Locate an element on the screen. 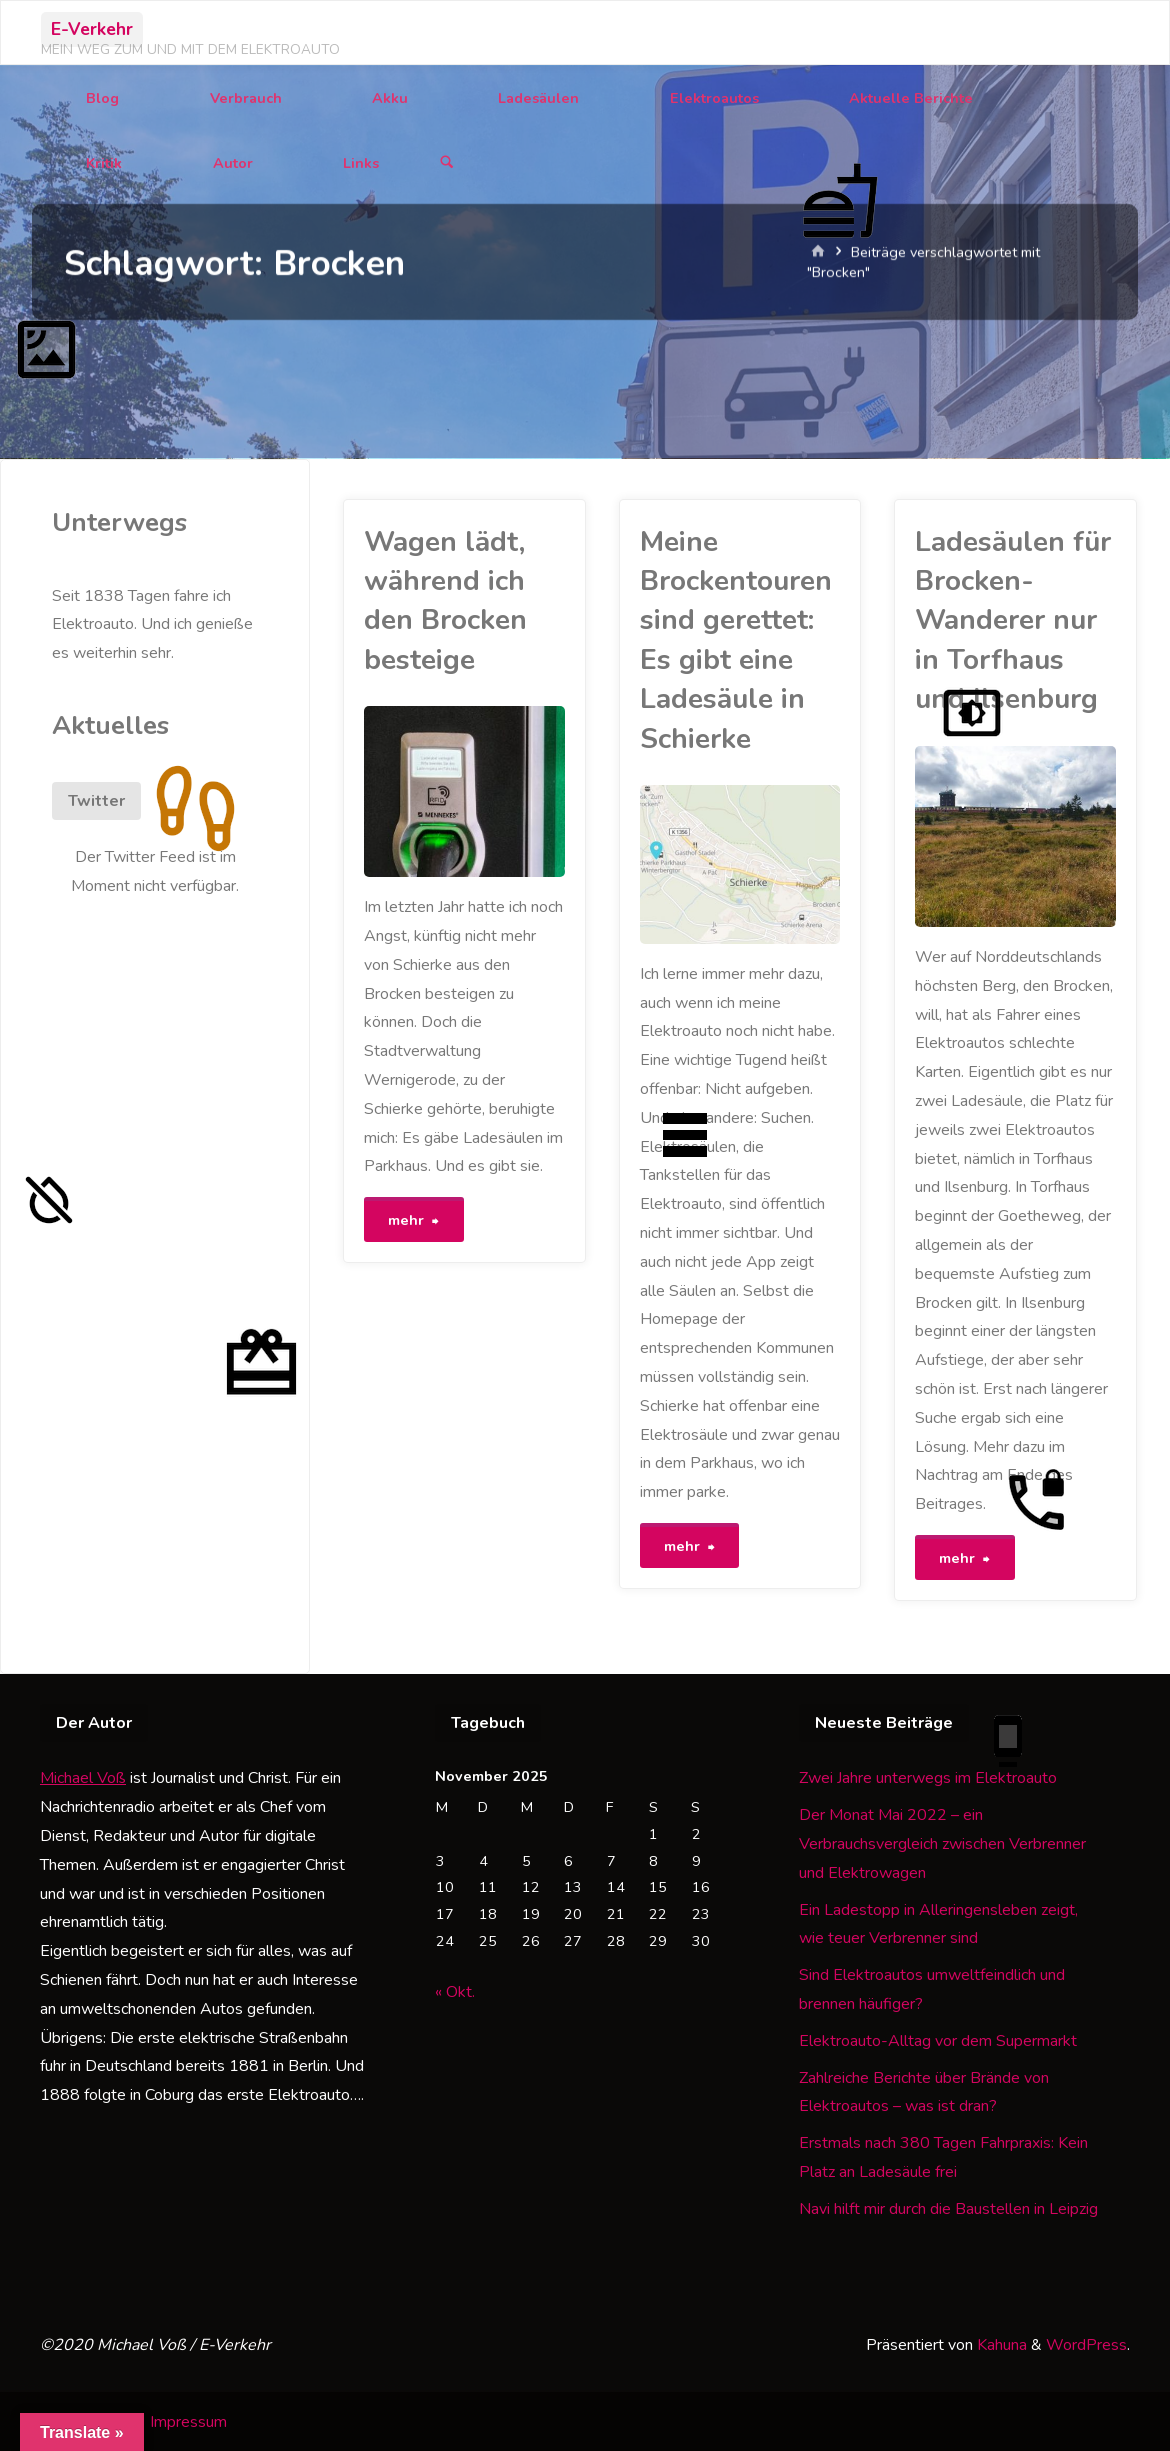 Image resolution: width=1170 pixels, height=2451 pixels. view data in row format is located at coordinates (685, 1135).